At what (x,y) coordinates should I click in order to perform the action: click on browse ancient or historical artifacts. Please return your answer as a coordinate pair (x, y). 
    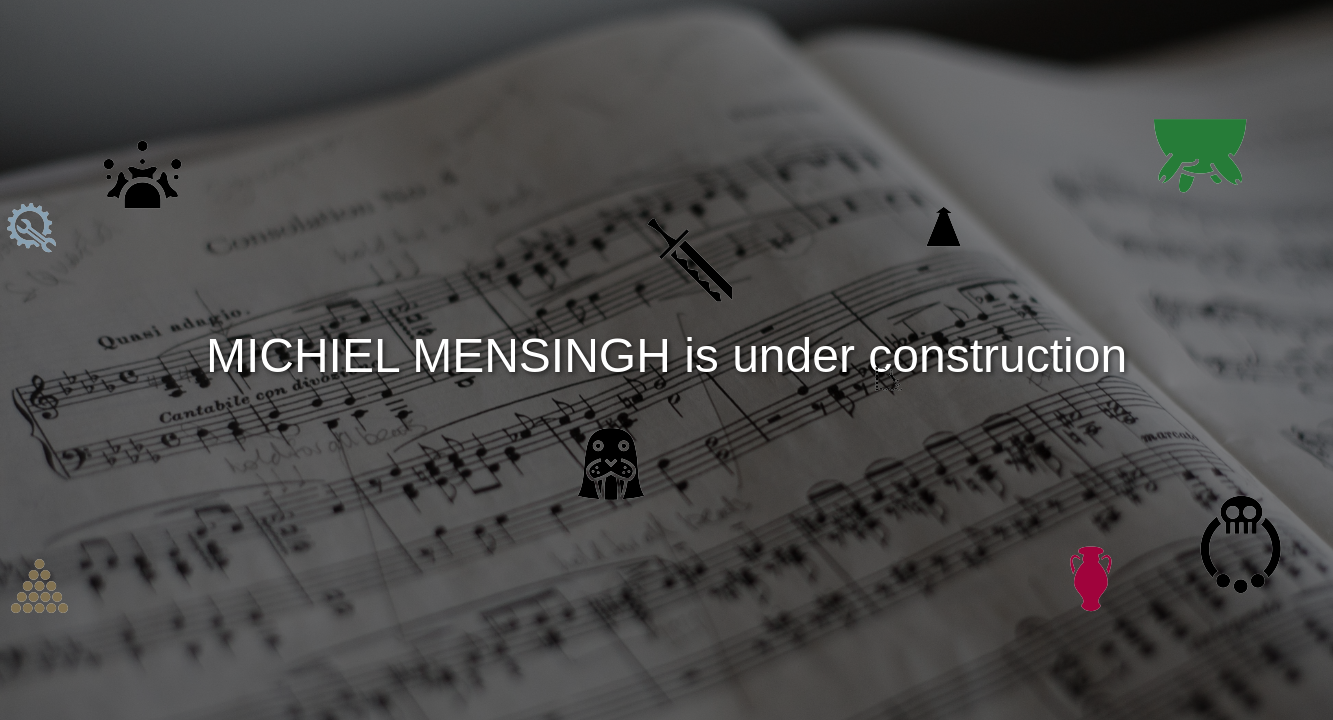
    Looking at the image, I should click on (1091, 579).